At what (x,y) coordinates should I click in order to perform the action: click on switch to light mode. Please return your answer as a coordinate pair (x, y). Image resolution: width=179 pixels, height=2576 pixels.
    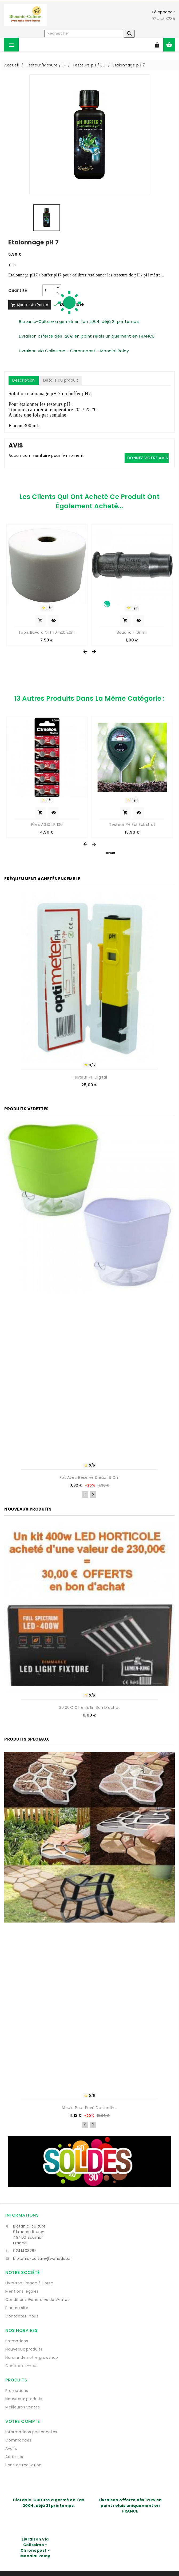
    Looking at the image, I should click on (69, 303).